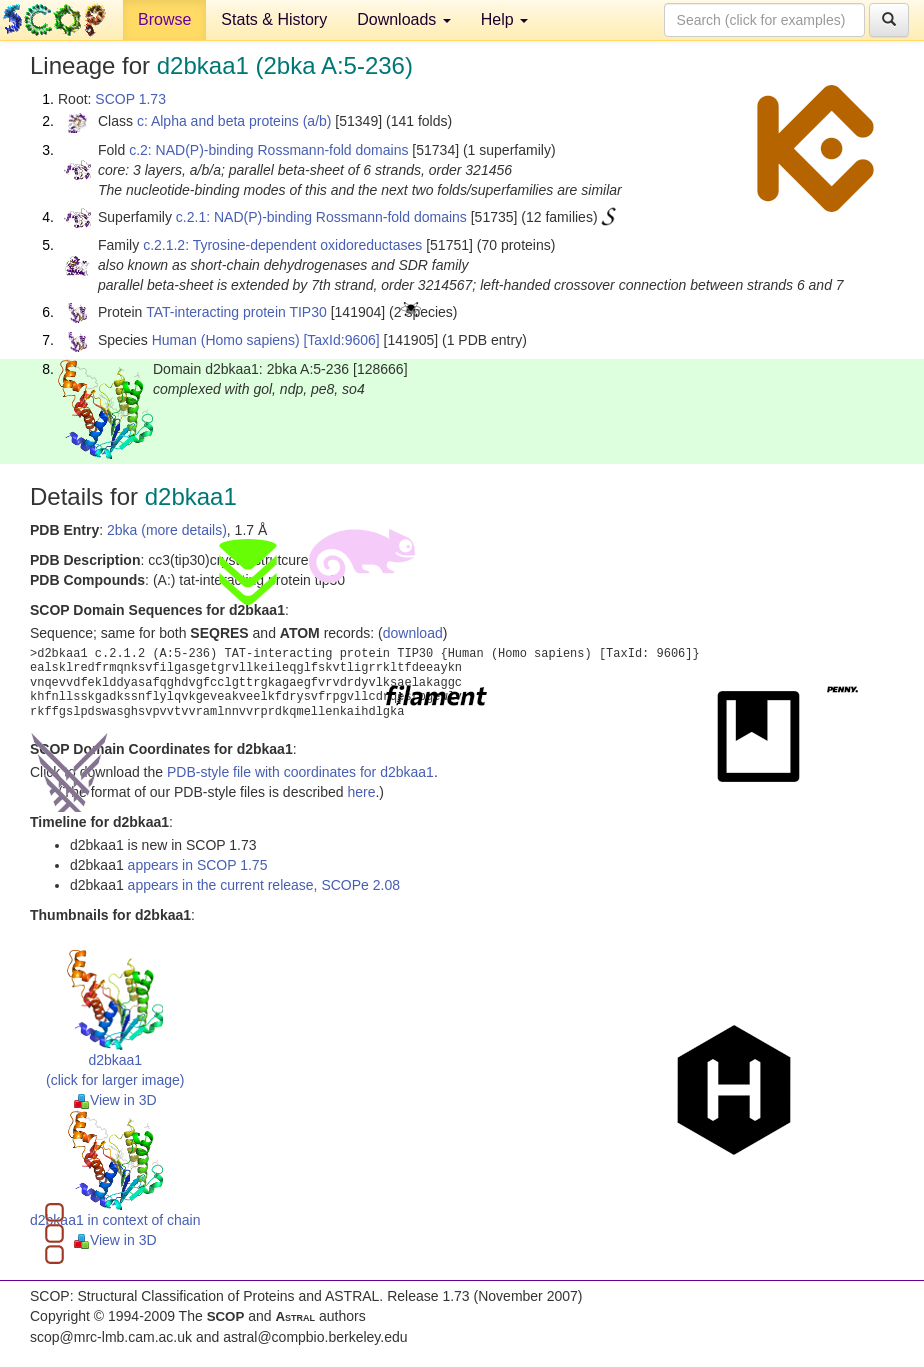 Image resolution: width=924 pixels, height=1367 pixels. Describe the element at coordinates (734, 1090) in the screenshot. I see `Hexo static site generator logo` at that location.